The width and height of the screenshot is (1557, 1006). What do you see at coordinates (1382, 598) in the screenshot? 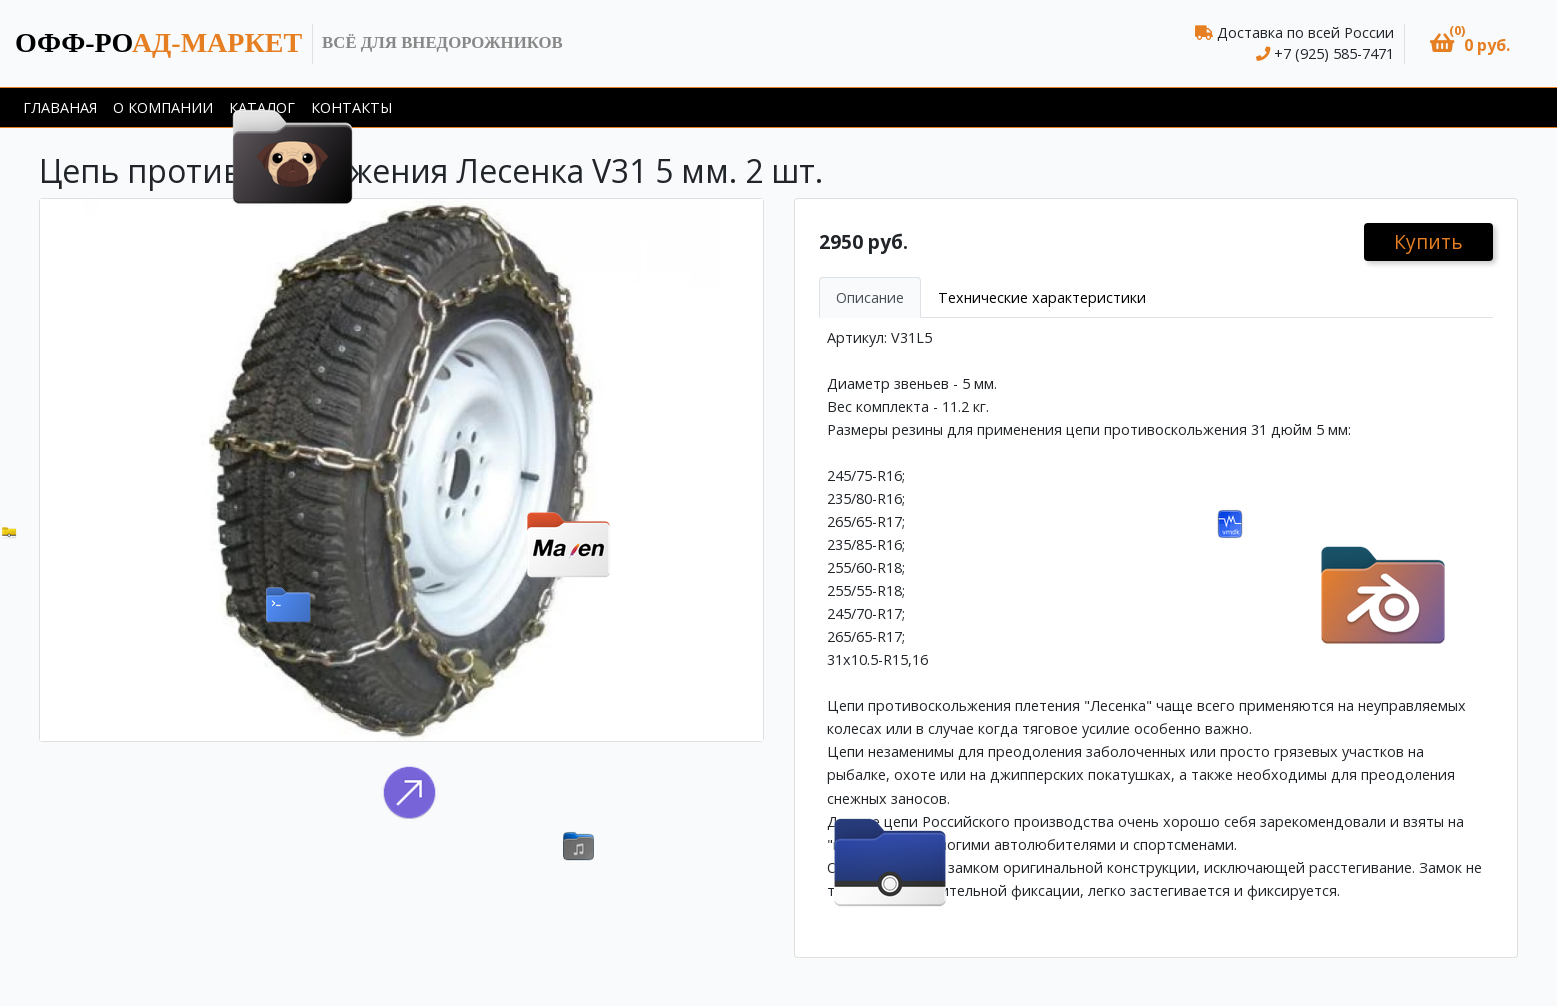
I see `open folder containing Blender project files` at bounding box center [1382, 598].